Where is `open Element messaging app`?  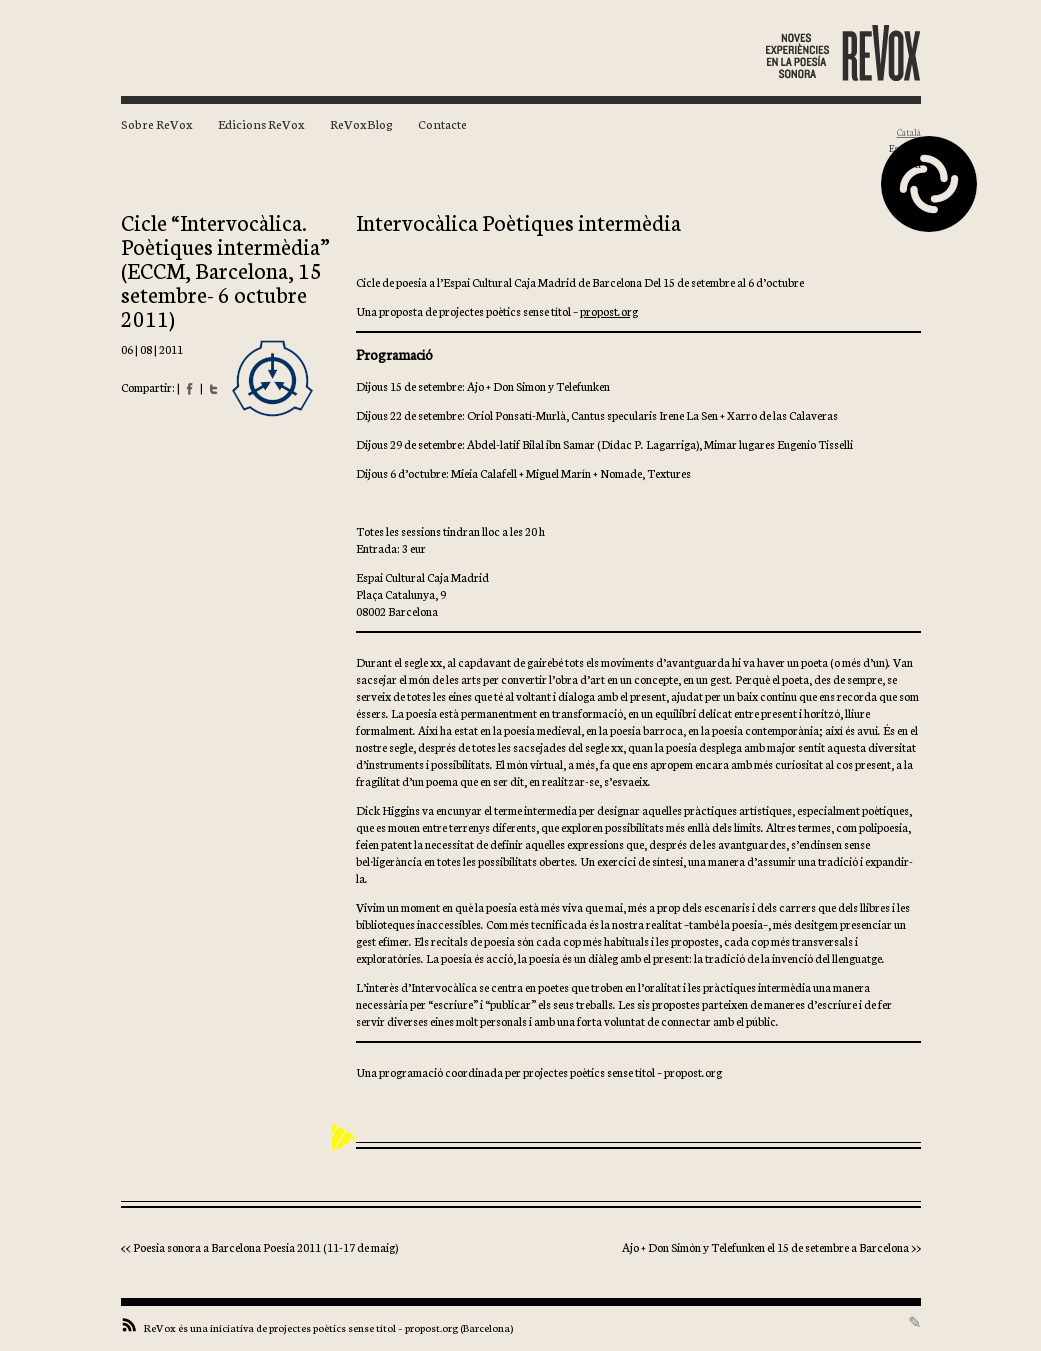
open Element messaging app is located at coordinates (929, 184).